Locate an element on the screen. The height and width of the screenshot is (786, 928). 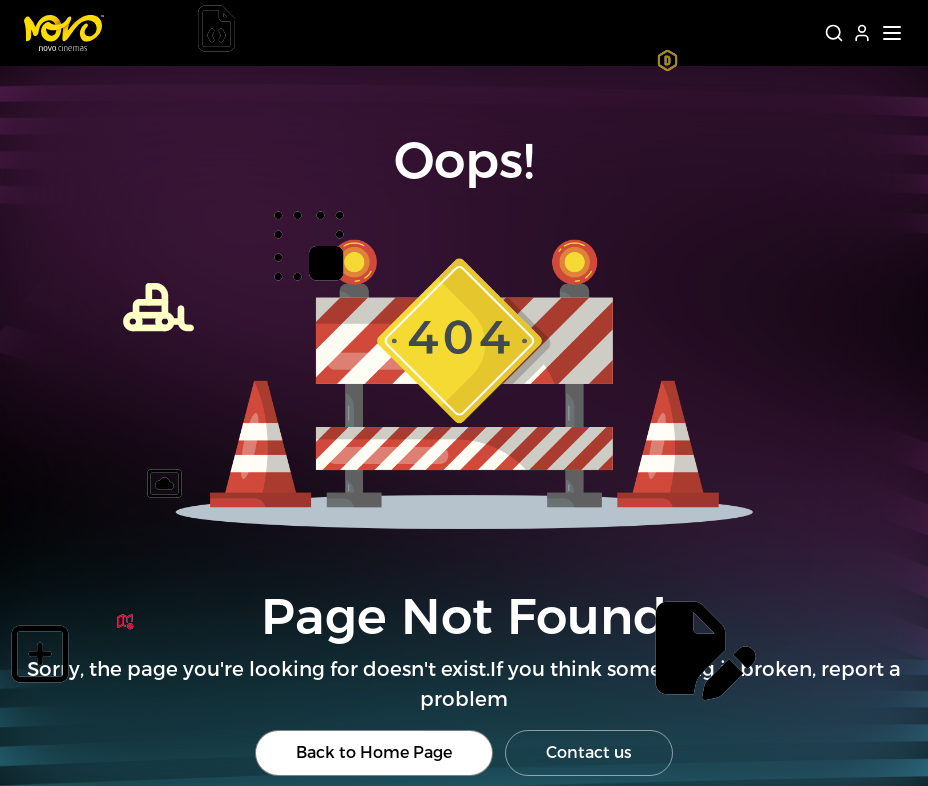
access daydream or screen saver settings is located at coordinates (164, 483).